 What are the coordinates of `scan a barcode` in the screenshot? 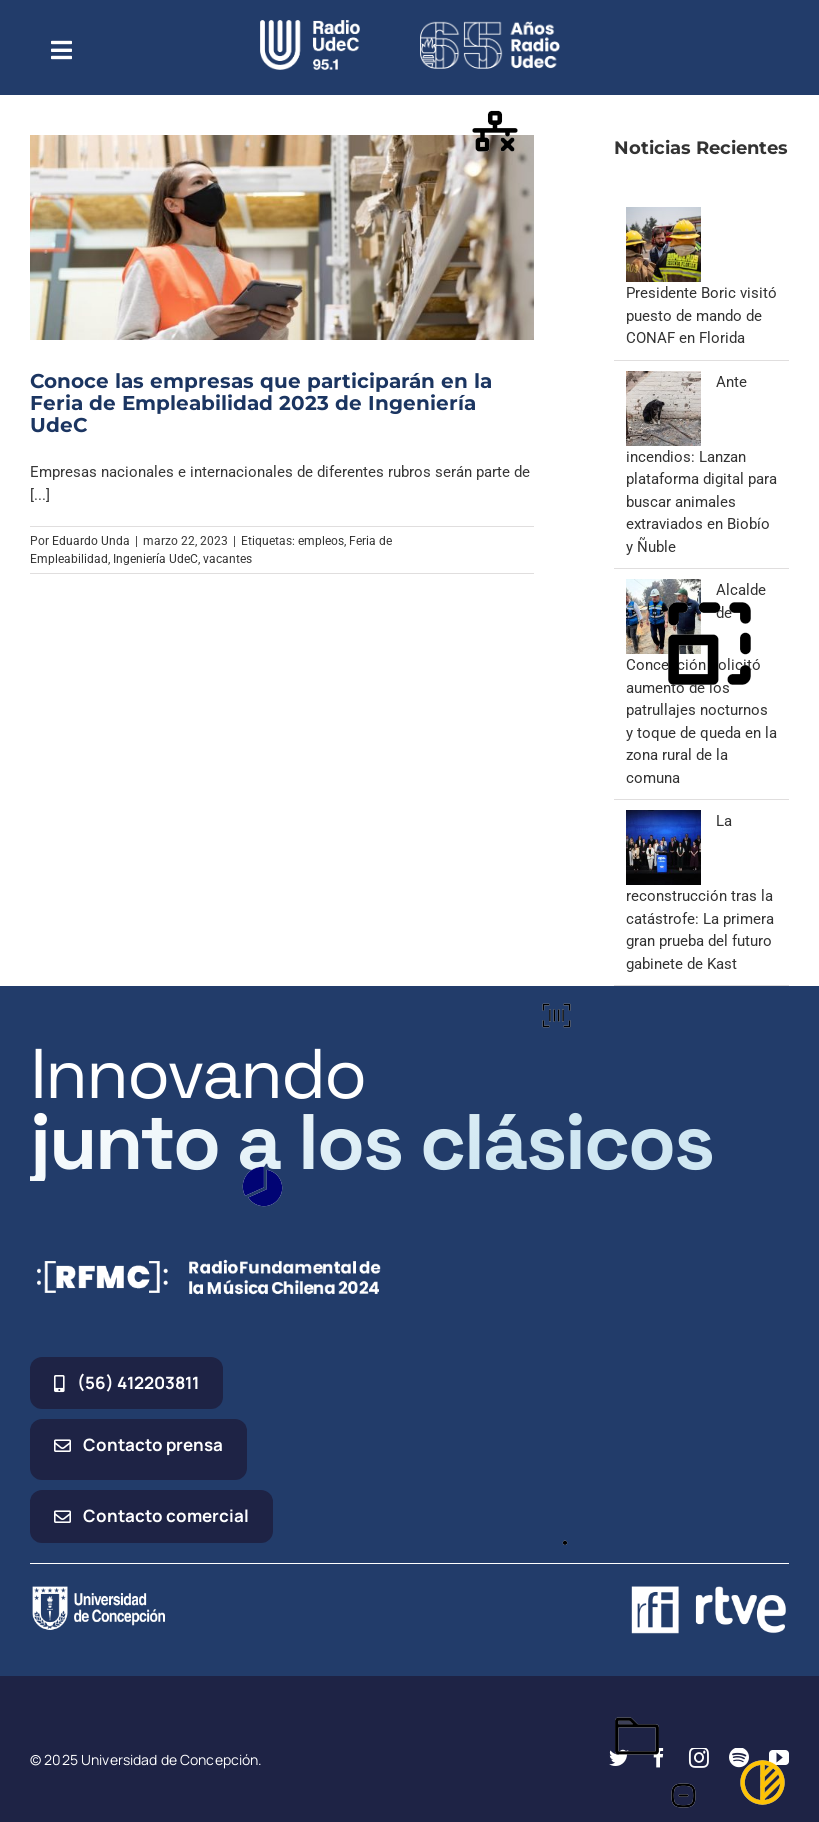 It's located at (556, 1015).